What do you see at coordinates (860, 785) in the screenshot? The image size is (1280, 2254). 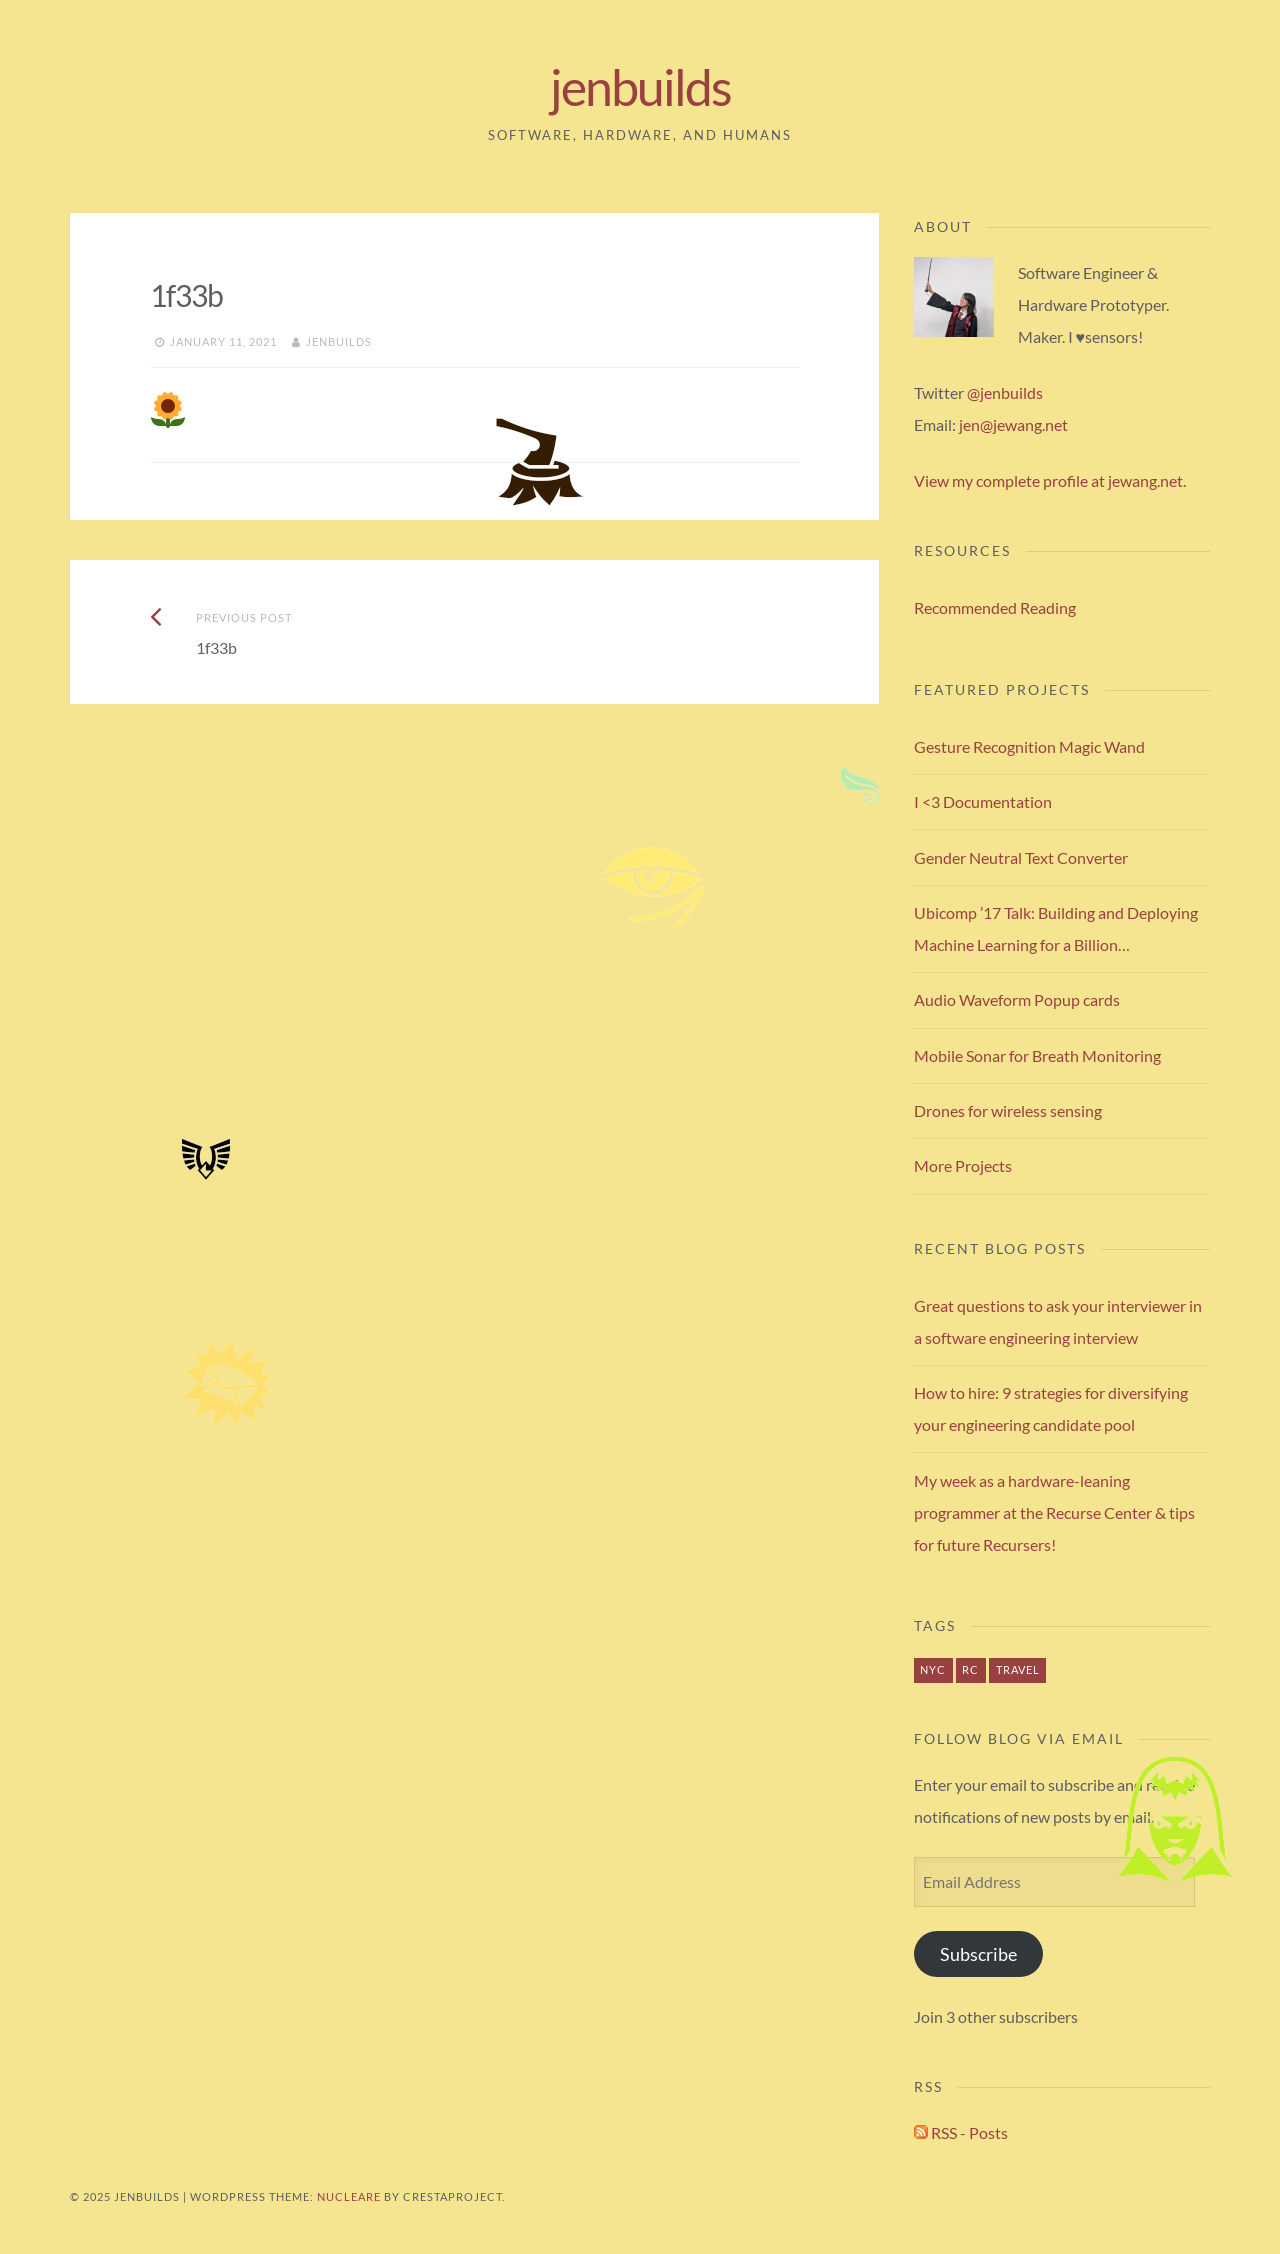 I see `indicates natural or organic content` at bounding box center [860, 785].